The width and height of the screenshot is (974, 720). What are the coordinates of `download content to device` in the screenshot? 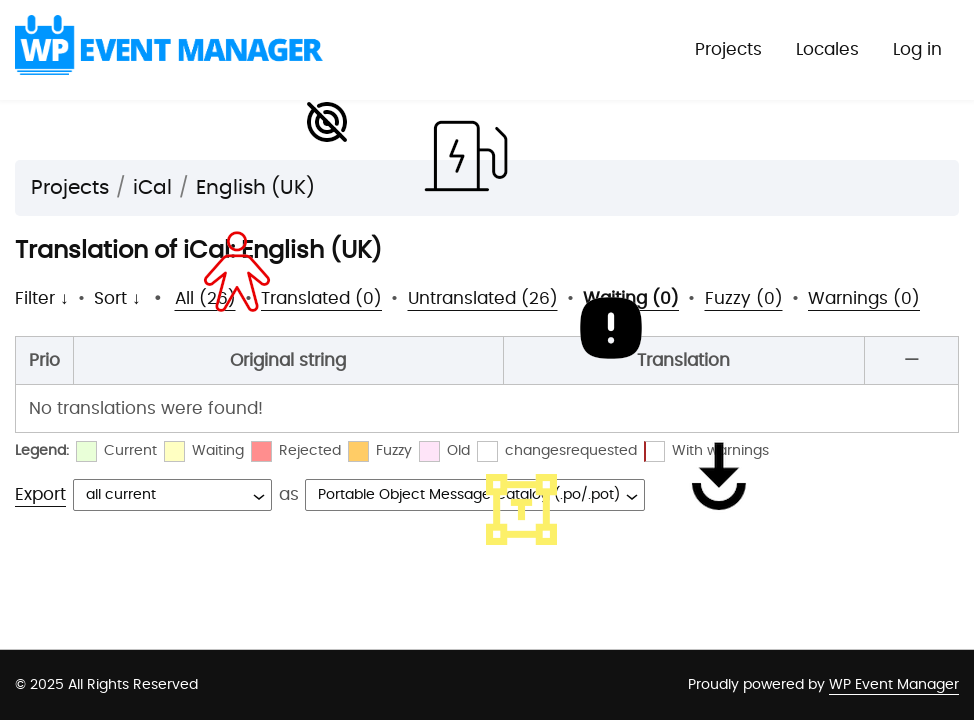 It's located at (719, 474).